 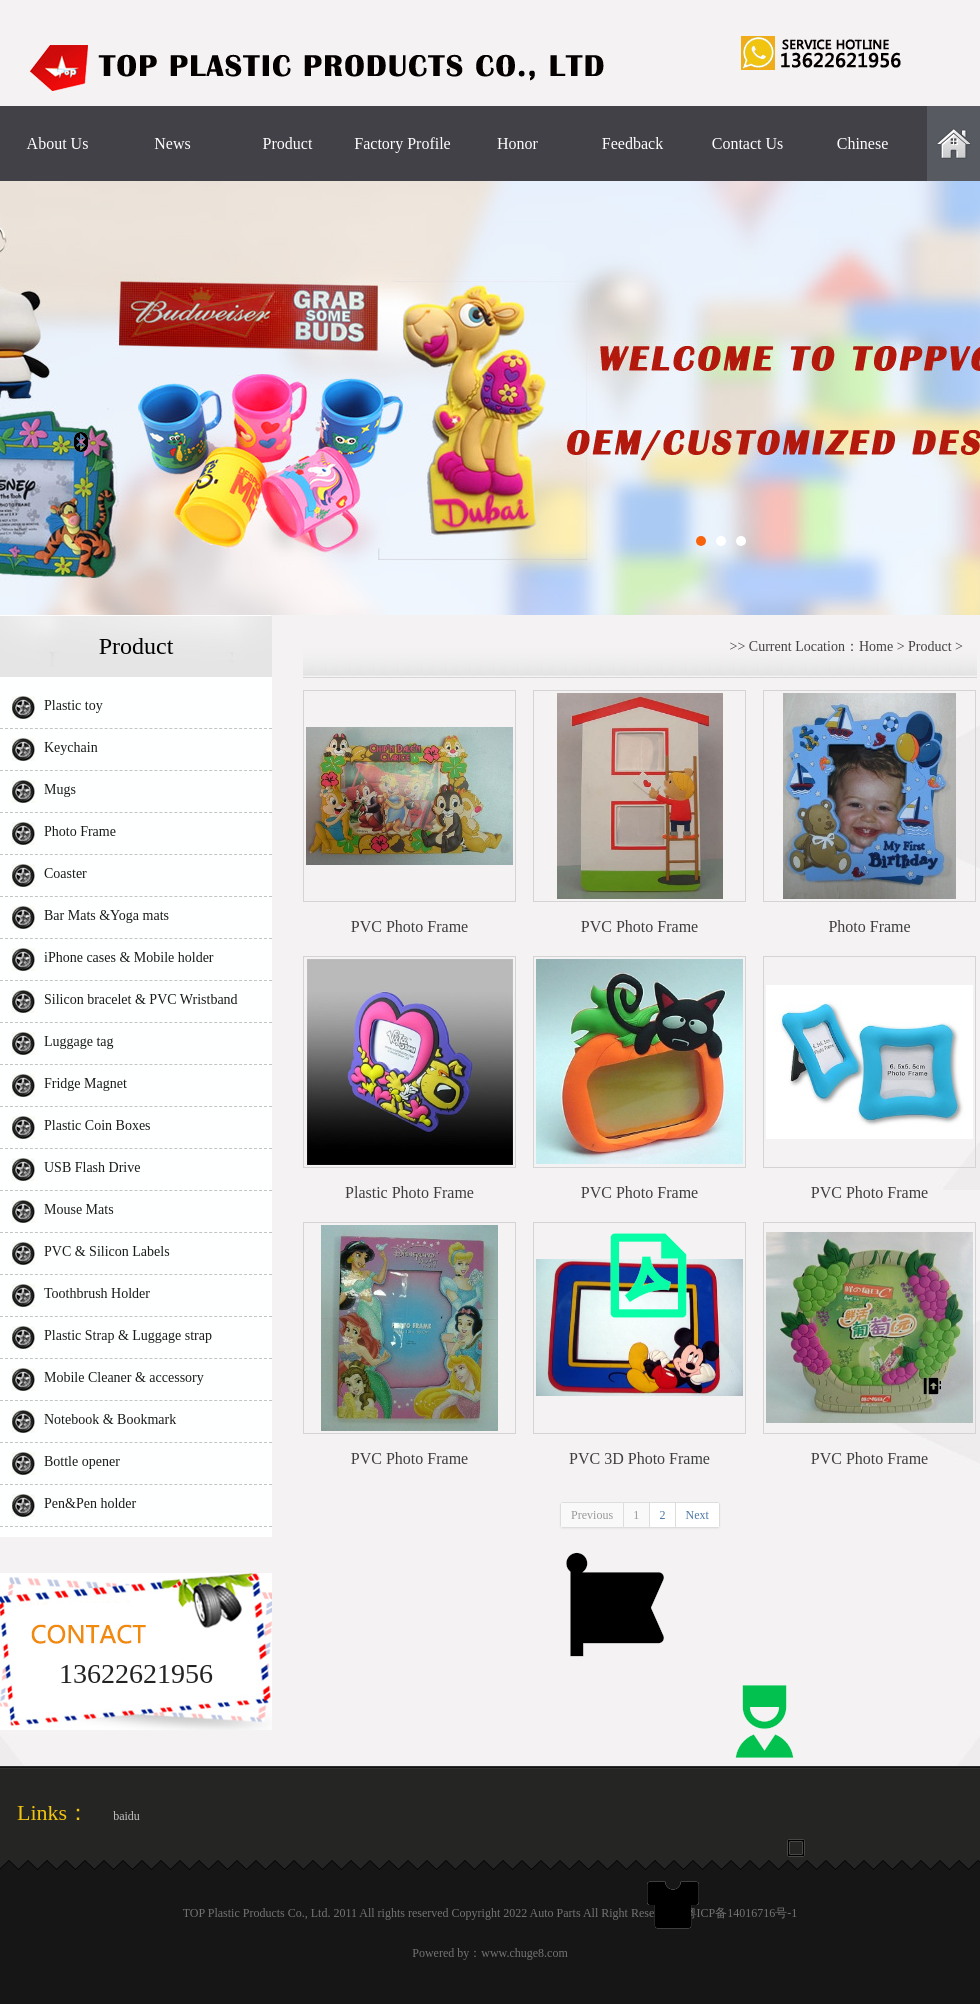 I want to click on browse clothing or apparel items, so click(x=673, y=1905).